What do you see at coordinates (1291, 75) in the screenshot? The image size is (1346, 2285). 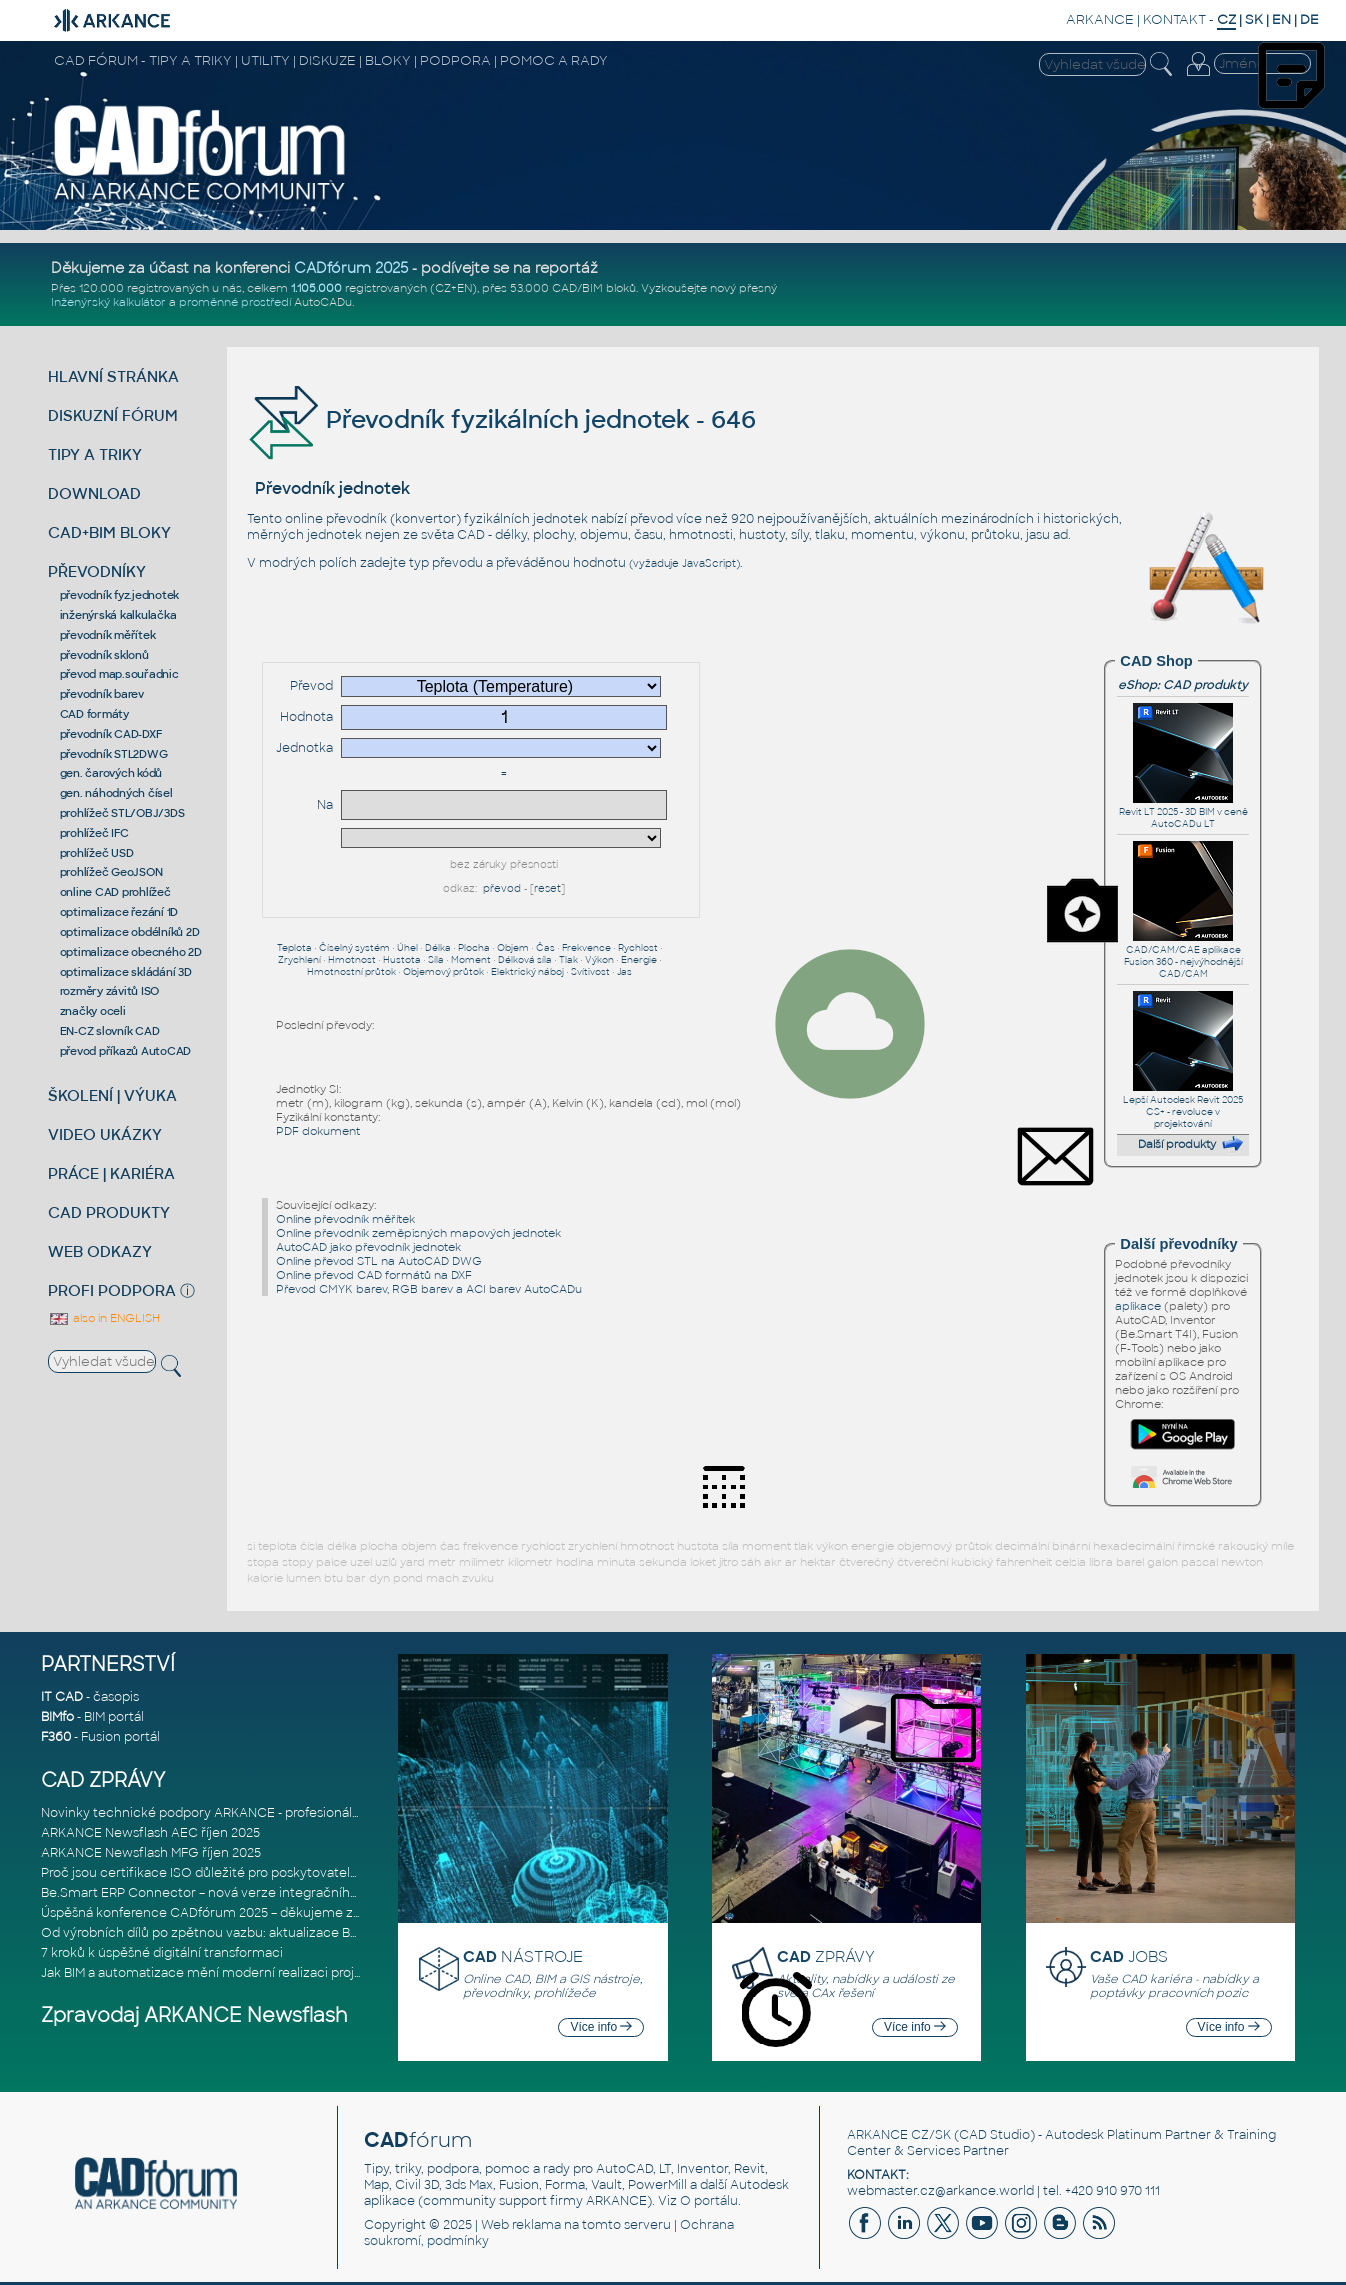 I see `create a new note` at bounding box center [1291, 75].